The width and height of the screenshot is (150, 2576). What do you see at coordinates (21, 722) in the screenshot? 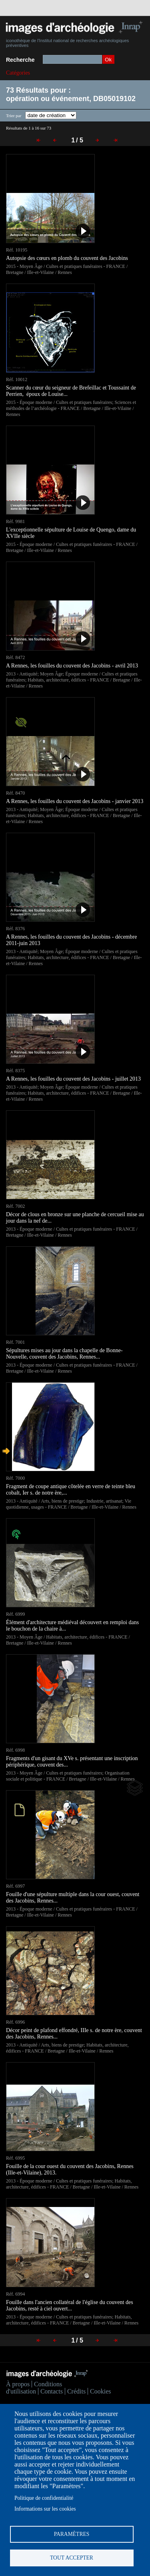
I see `hide password or sensitive content` at bounding box center [21, 722].